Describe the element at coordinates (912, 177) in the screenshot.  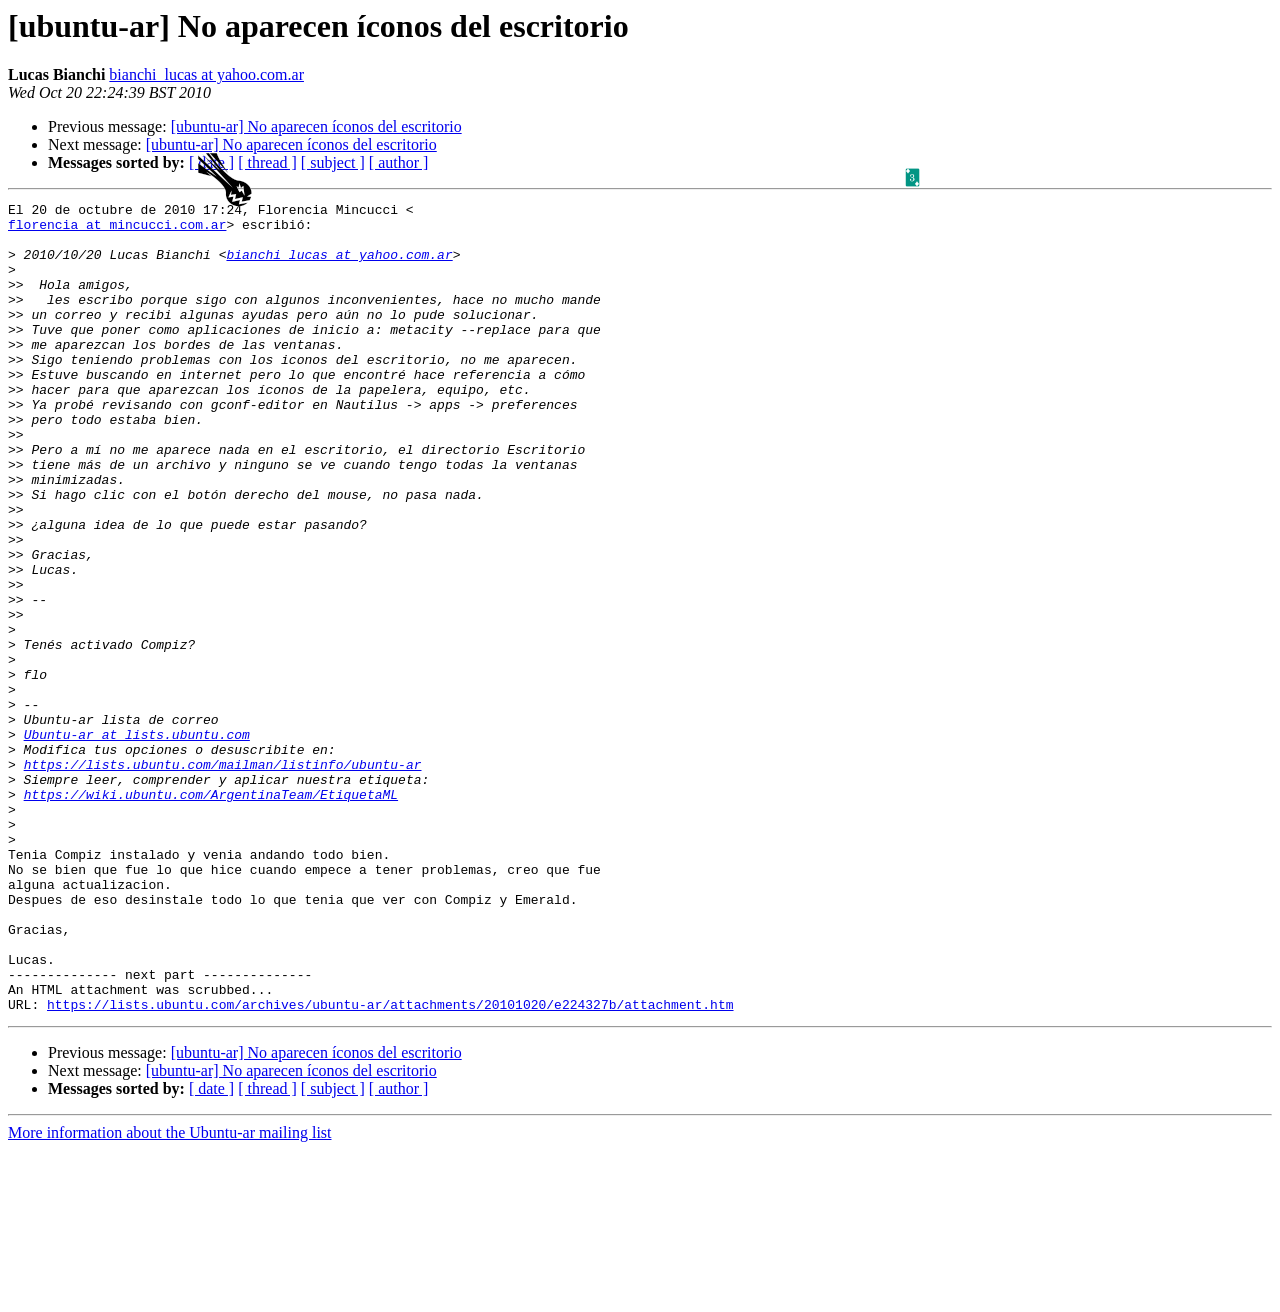
I see `three of diamonds playing card` at that location.